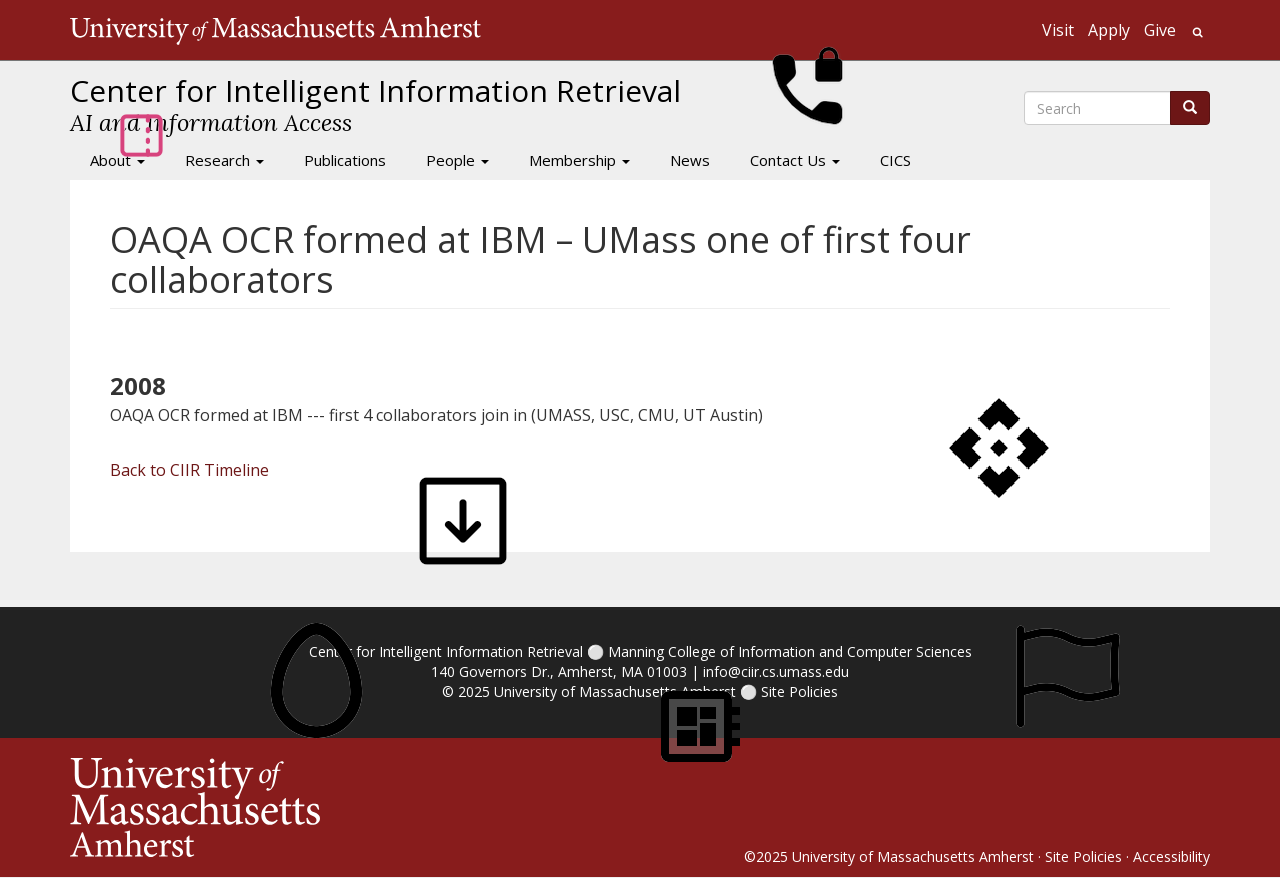  Describe the element at coordinates (141, 135) in the screenshot. I see `toggle optional right sidebar panel` at that location.